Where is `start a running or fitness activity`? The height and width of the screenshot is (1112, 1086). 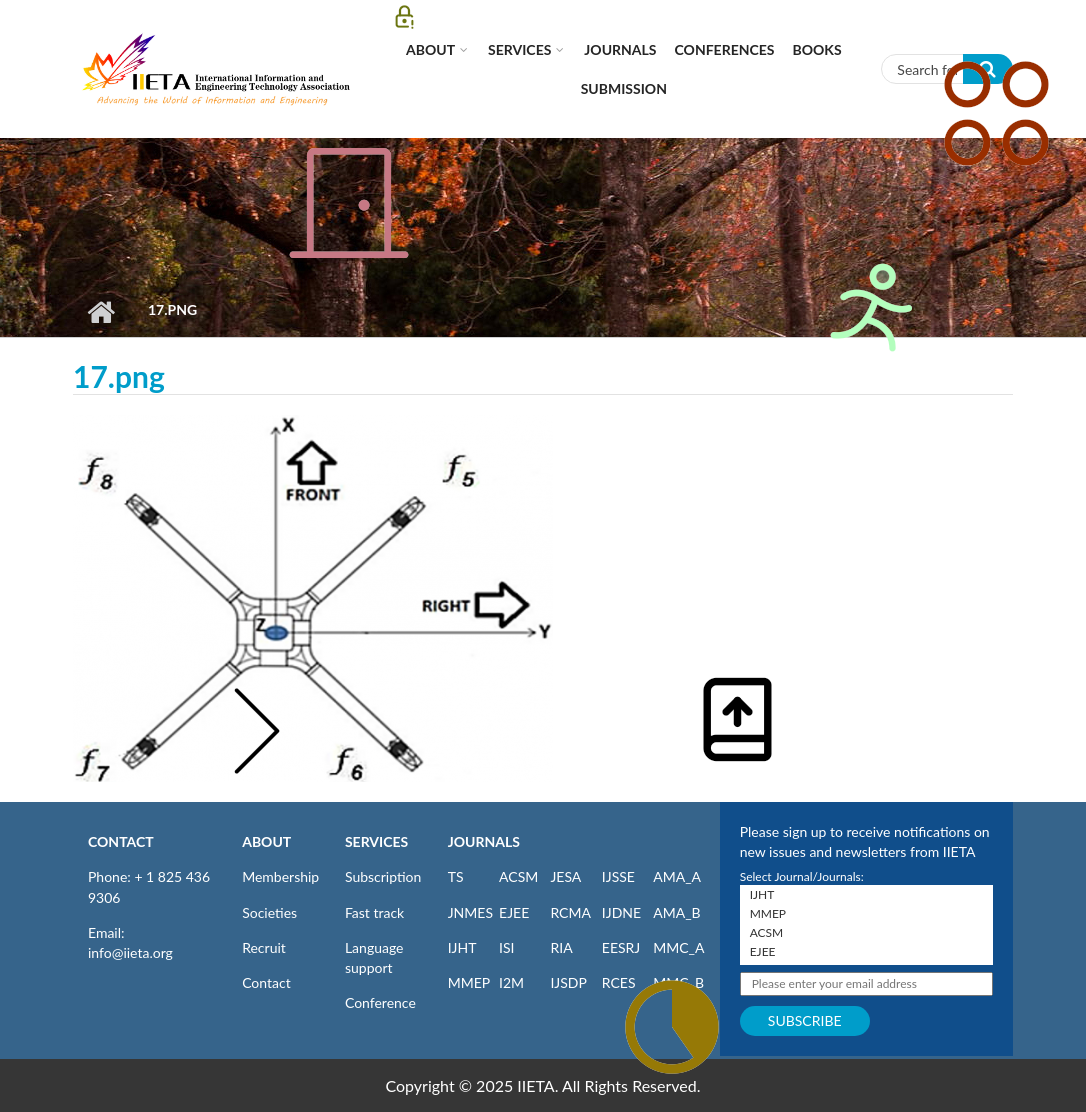
start a running or fitness activity is located at coordinates (873, 306).